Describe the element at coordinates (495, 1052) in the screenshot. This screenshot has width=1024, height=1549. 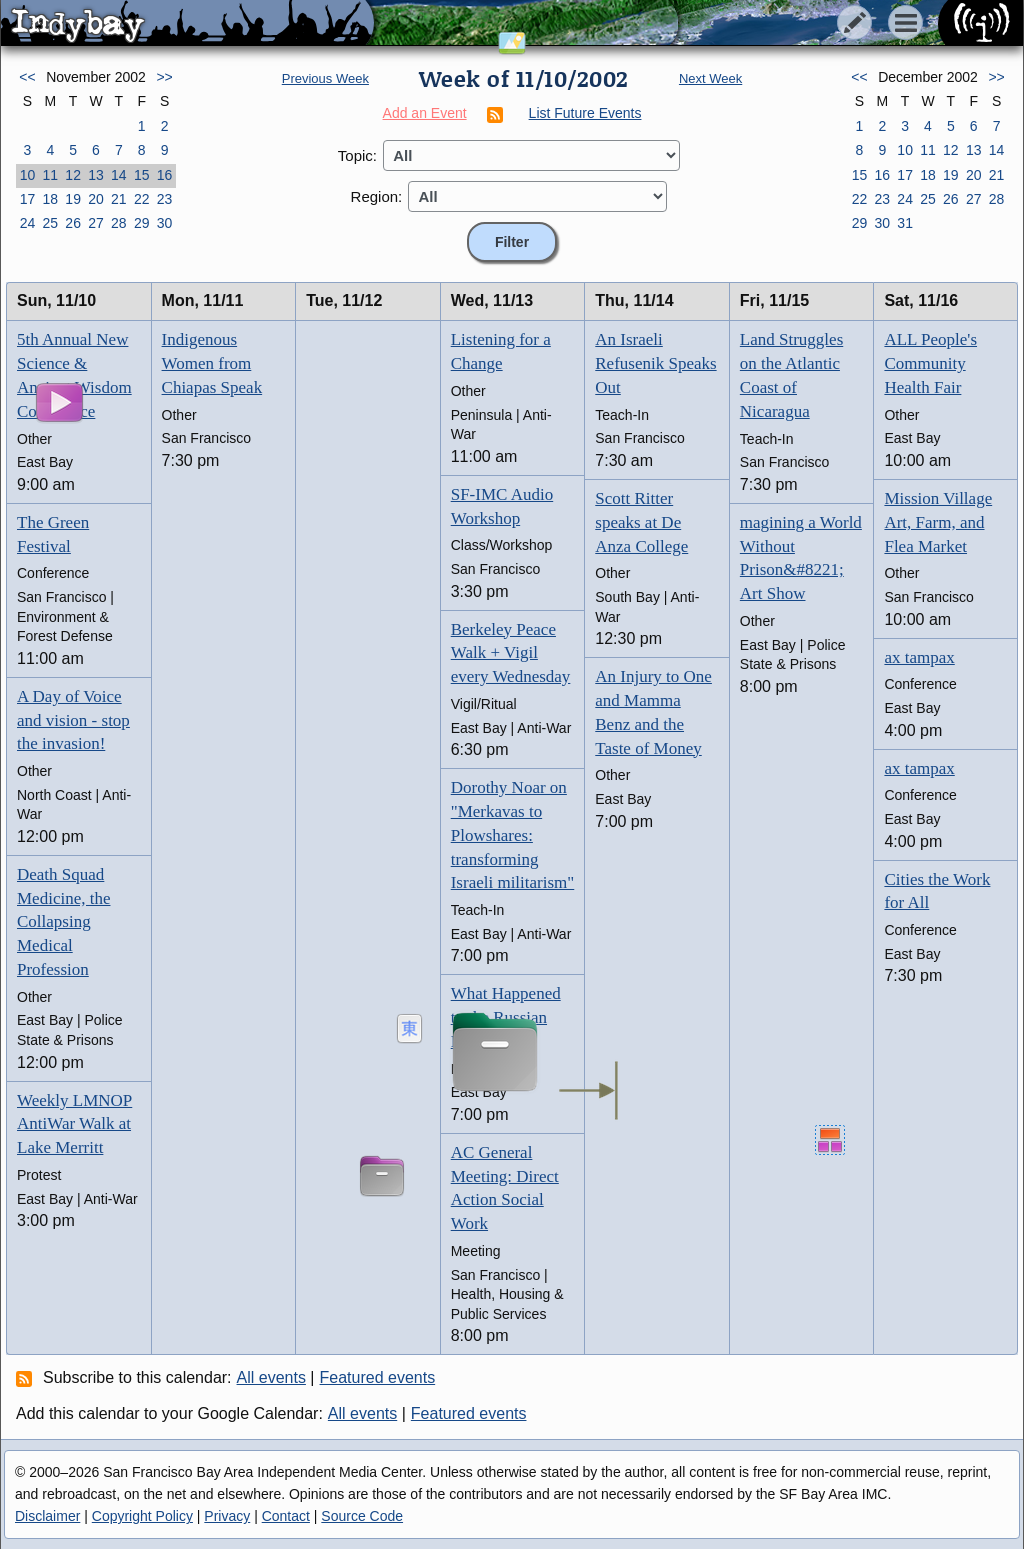
I see `open the file manager app` at that location.